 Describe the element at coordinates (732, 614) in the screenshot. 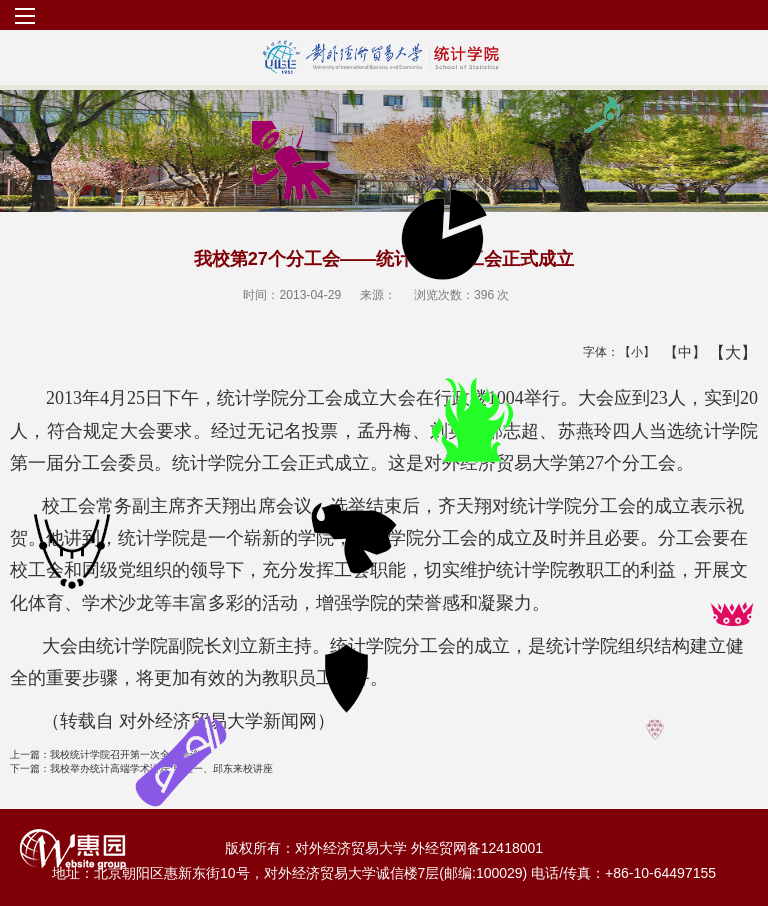

I see `indicates premium or VIP membership status` at that location.